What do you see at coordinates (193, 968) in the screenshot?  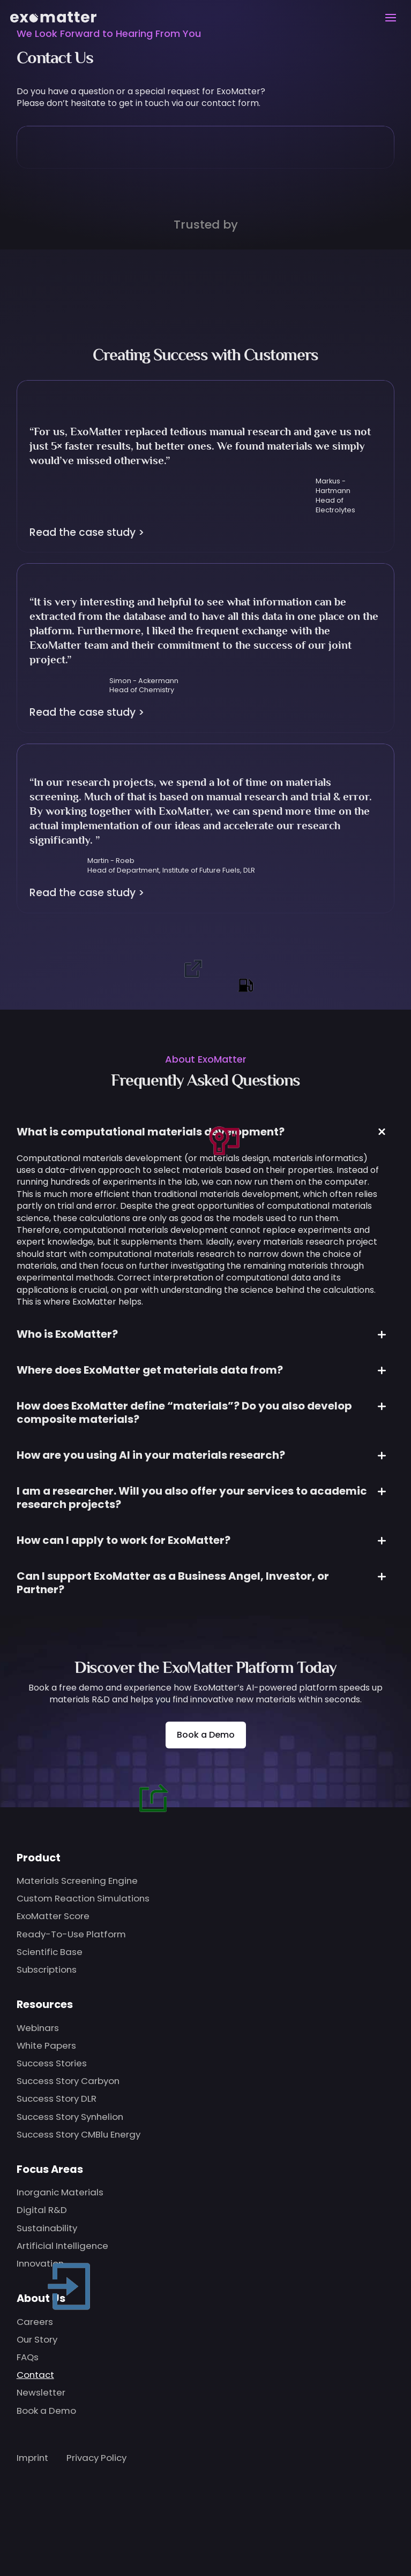 I see `open link in a new tab or window` at bounding box center [193, 968].